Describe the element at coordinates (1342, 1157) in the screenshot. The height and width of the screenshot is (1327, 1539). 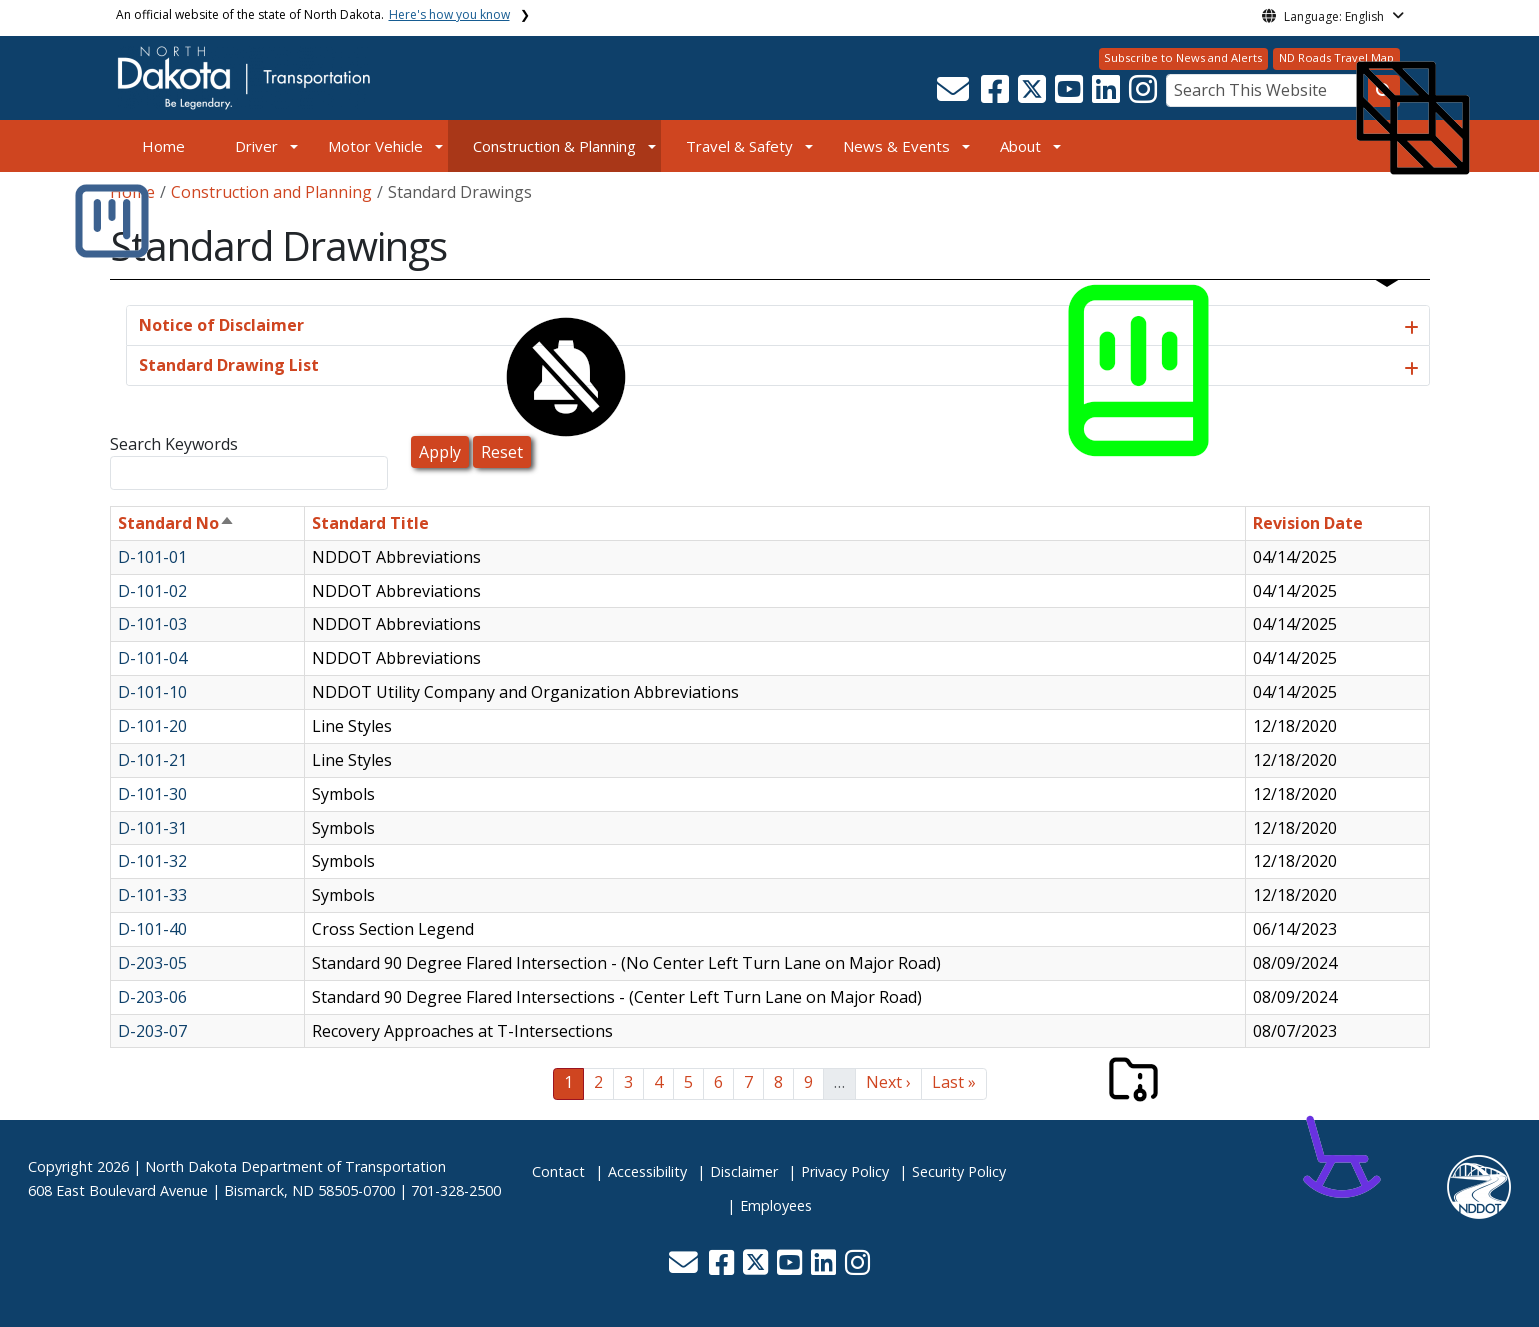
I see `access furniture or seating options` at that location.